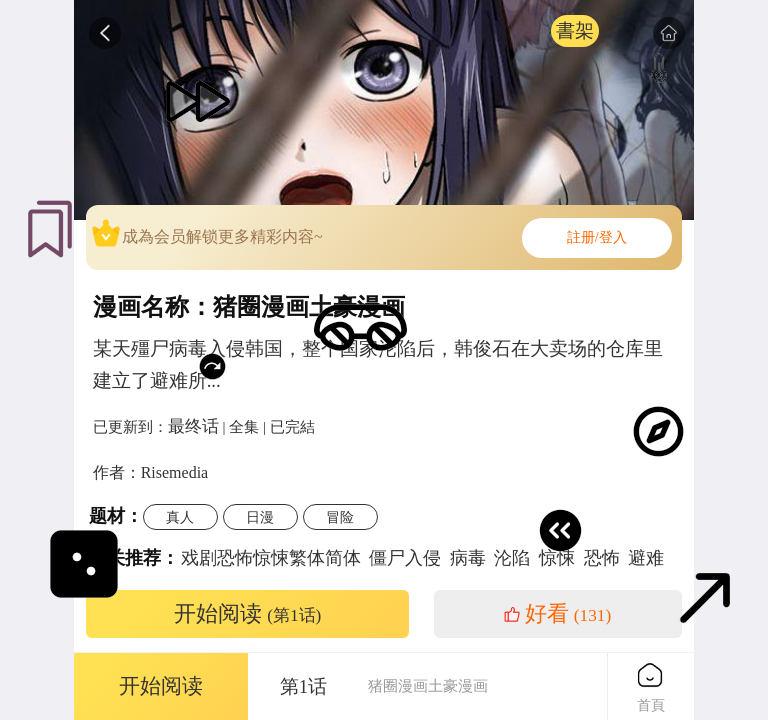  I want to click on roll dice or randomize selection, so click(84, 564).